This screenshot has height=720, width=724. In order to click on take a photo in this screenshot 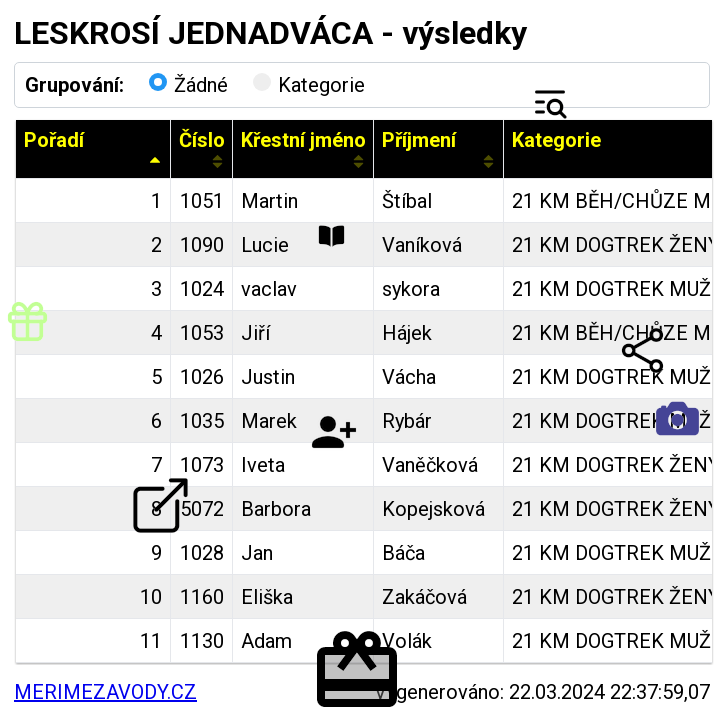, I will do `click(677, 418)`.